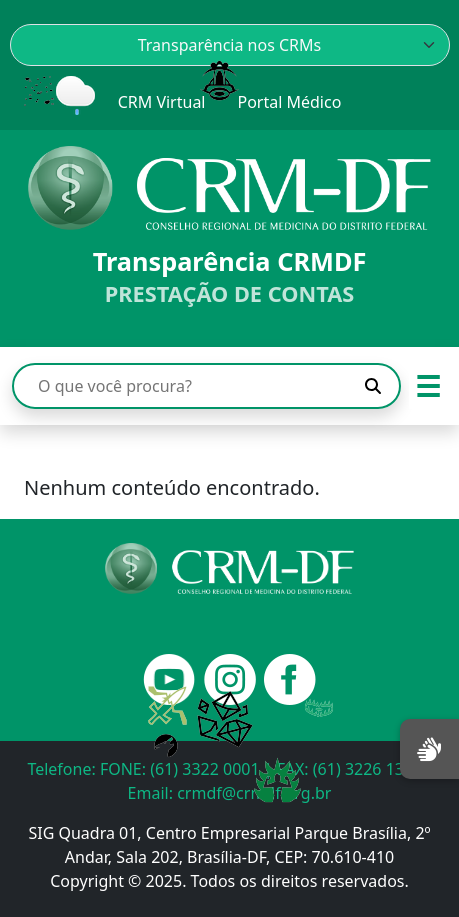 This screenshot has width=459, height=917. I want to click on wildlife or nature-themed app icon, so click(166, 746).